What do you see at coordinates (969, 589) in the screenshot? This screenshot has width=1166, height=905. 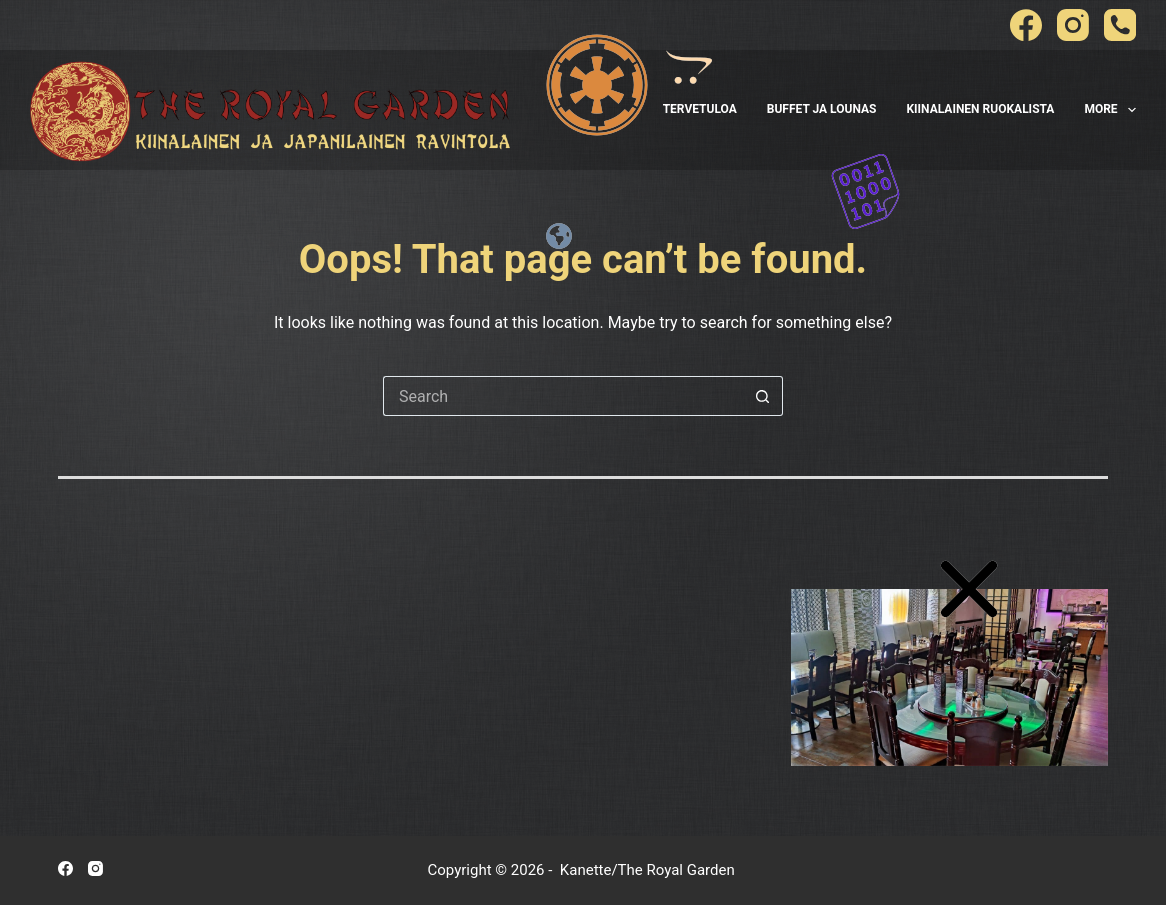 I see `close or dismiss a dialog` at bounding box center [969, 589].